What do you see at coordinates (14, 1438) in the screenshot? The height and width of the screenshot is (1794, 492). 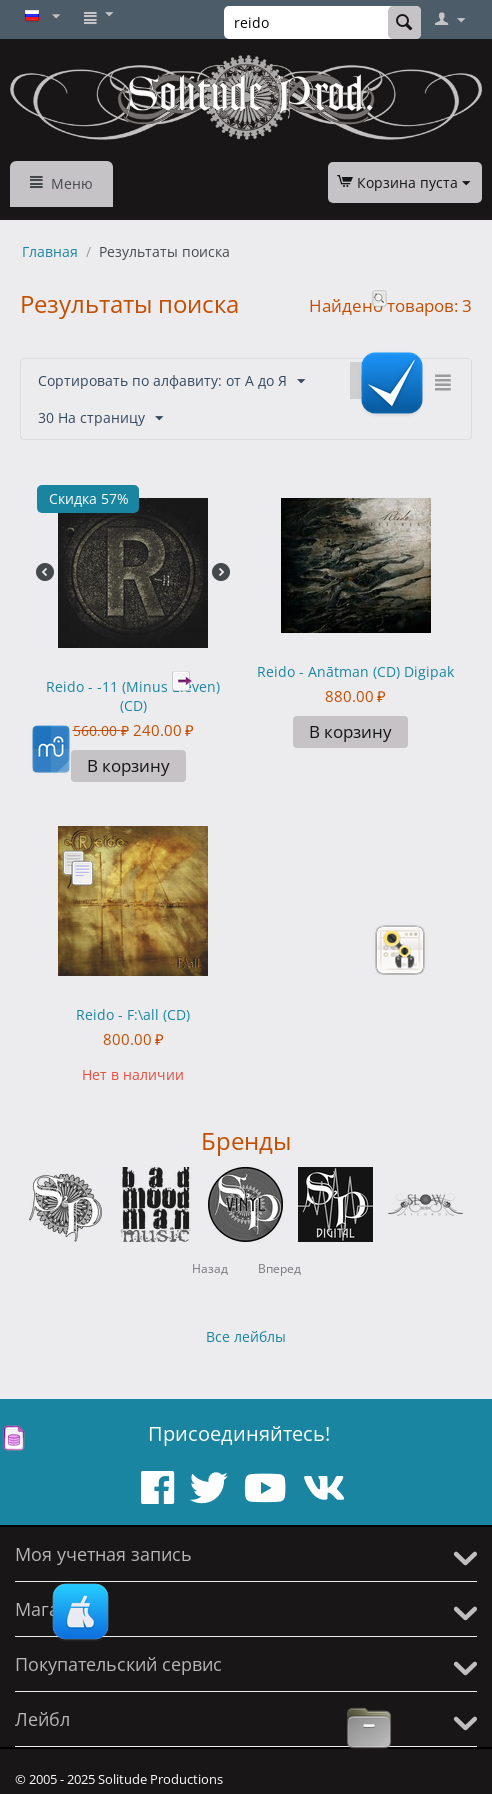 I see `libreoffice base database file` at bounding box center [14, 1438].